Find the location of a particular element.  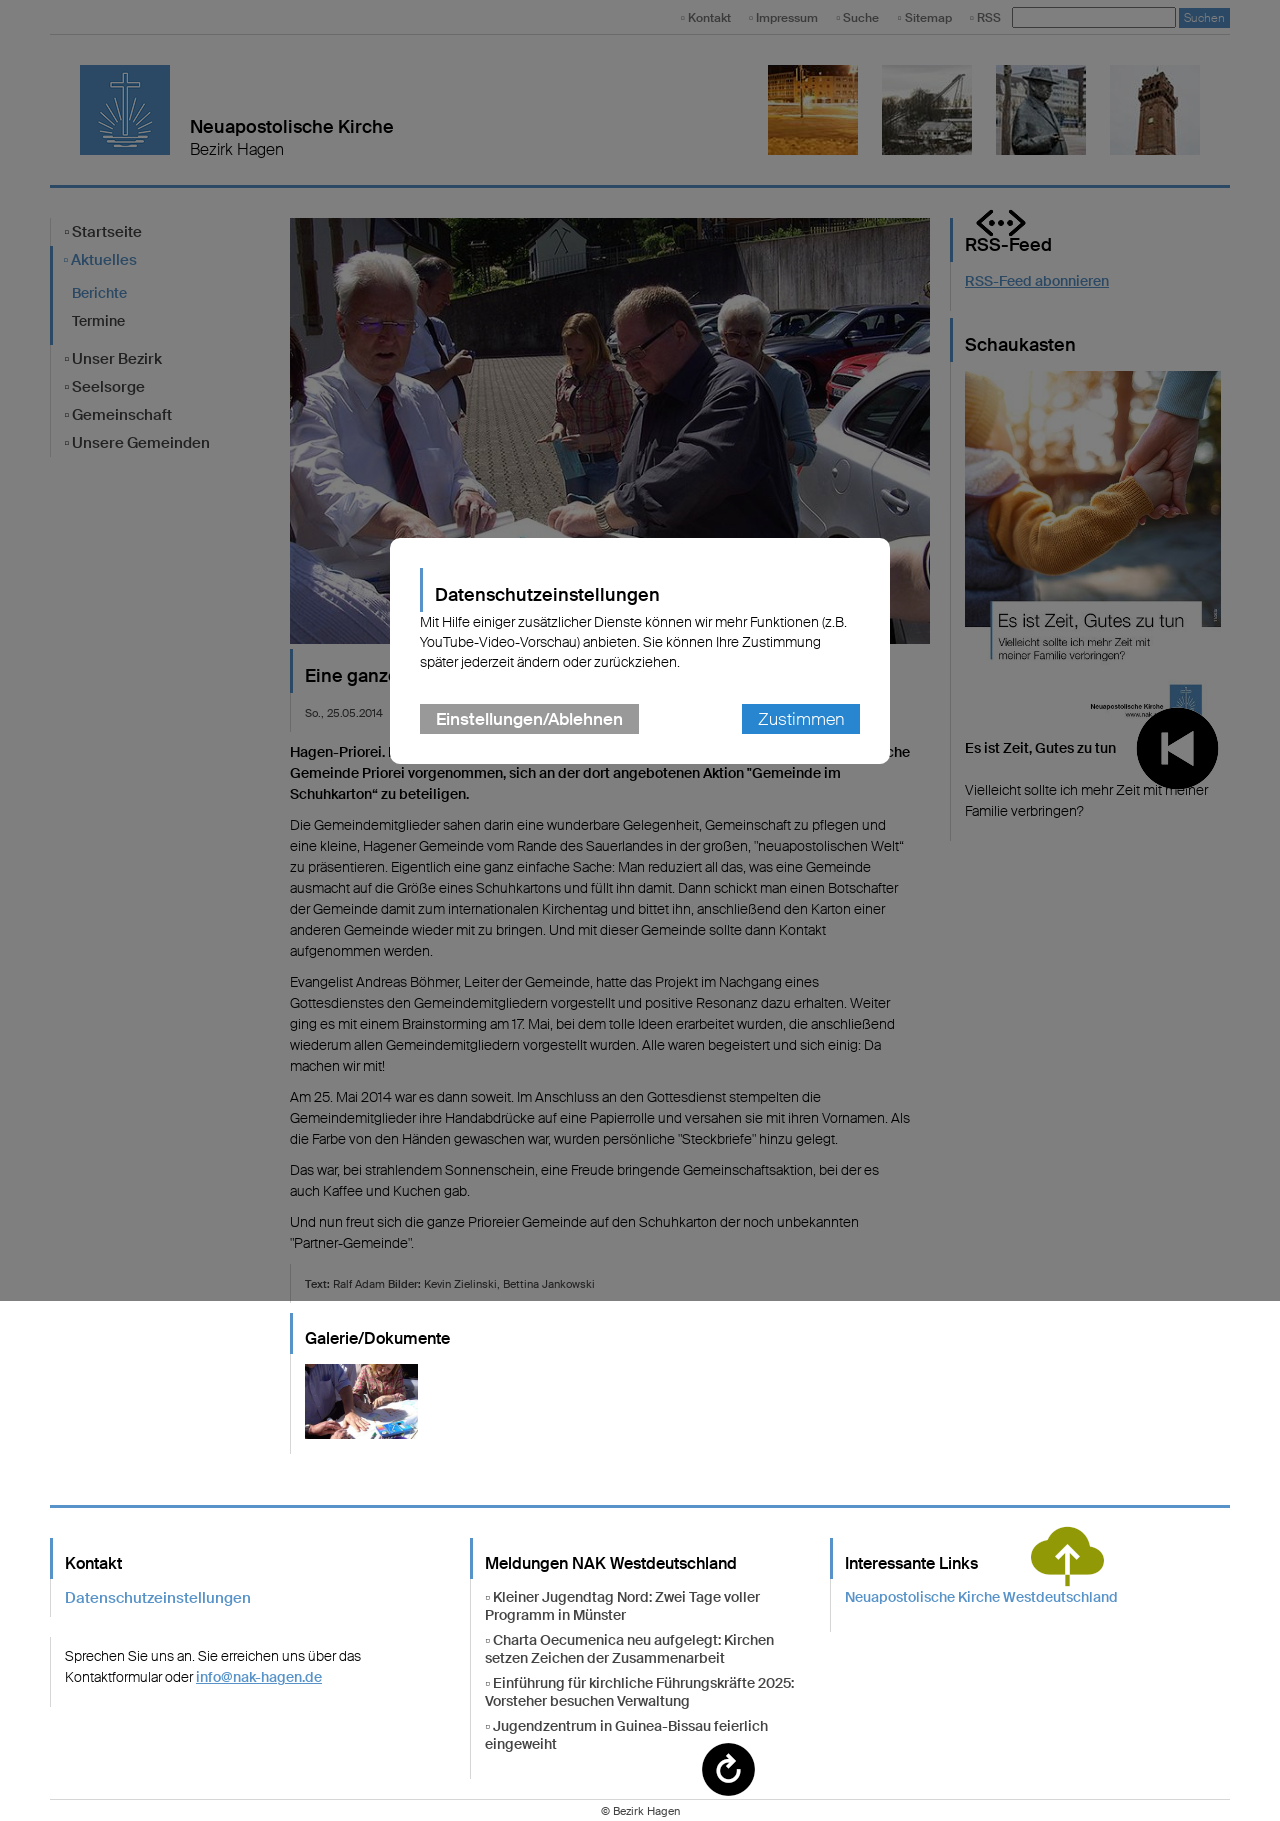

code is currently processing or compiling is located at coordinates (1001, 223).